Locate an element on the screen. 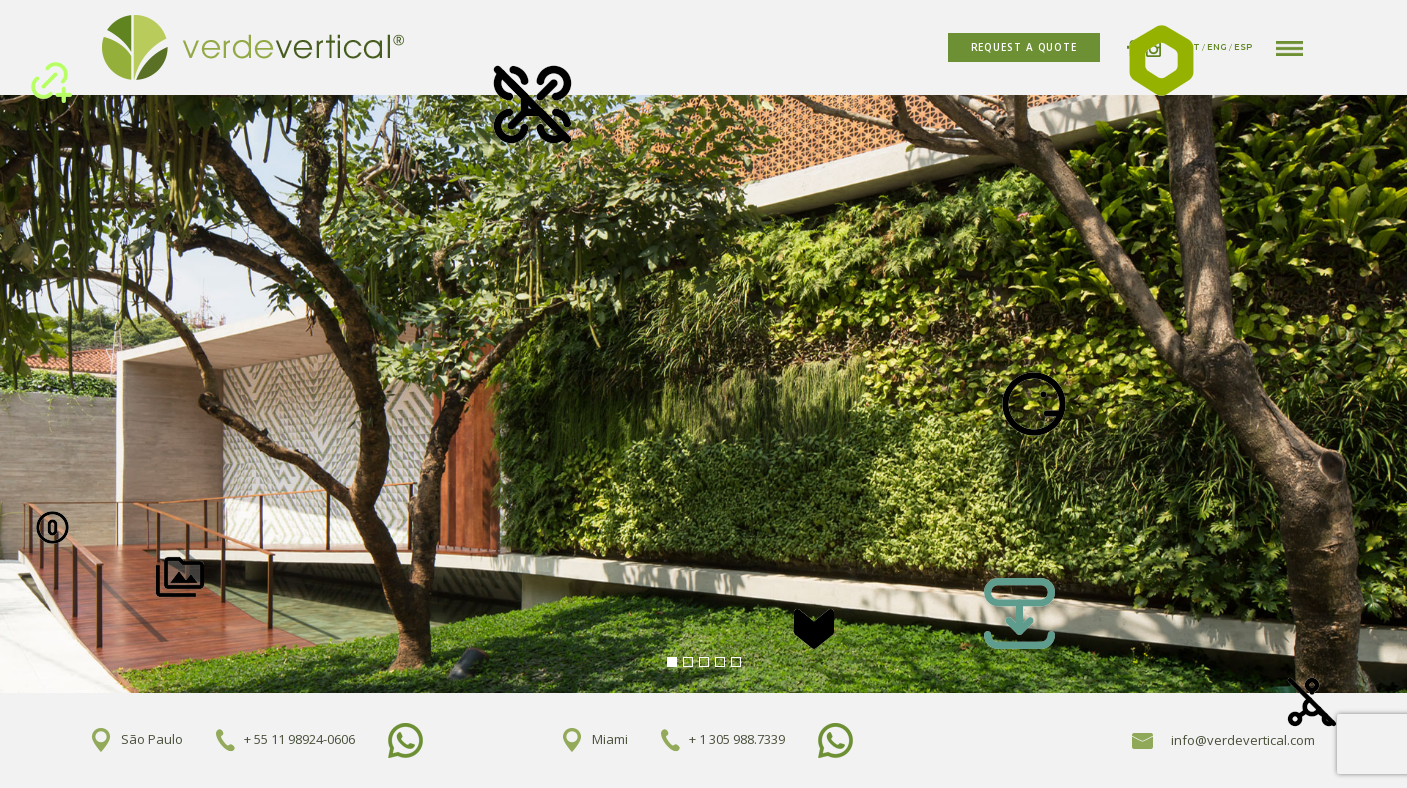 The image size is (1407, 788). access assembly or build tools is located at coordinates (1161, 60).